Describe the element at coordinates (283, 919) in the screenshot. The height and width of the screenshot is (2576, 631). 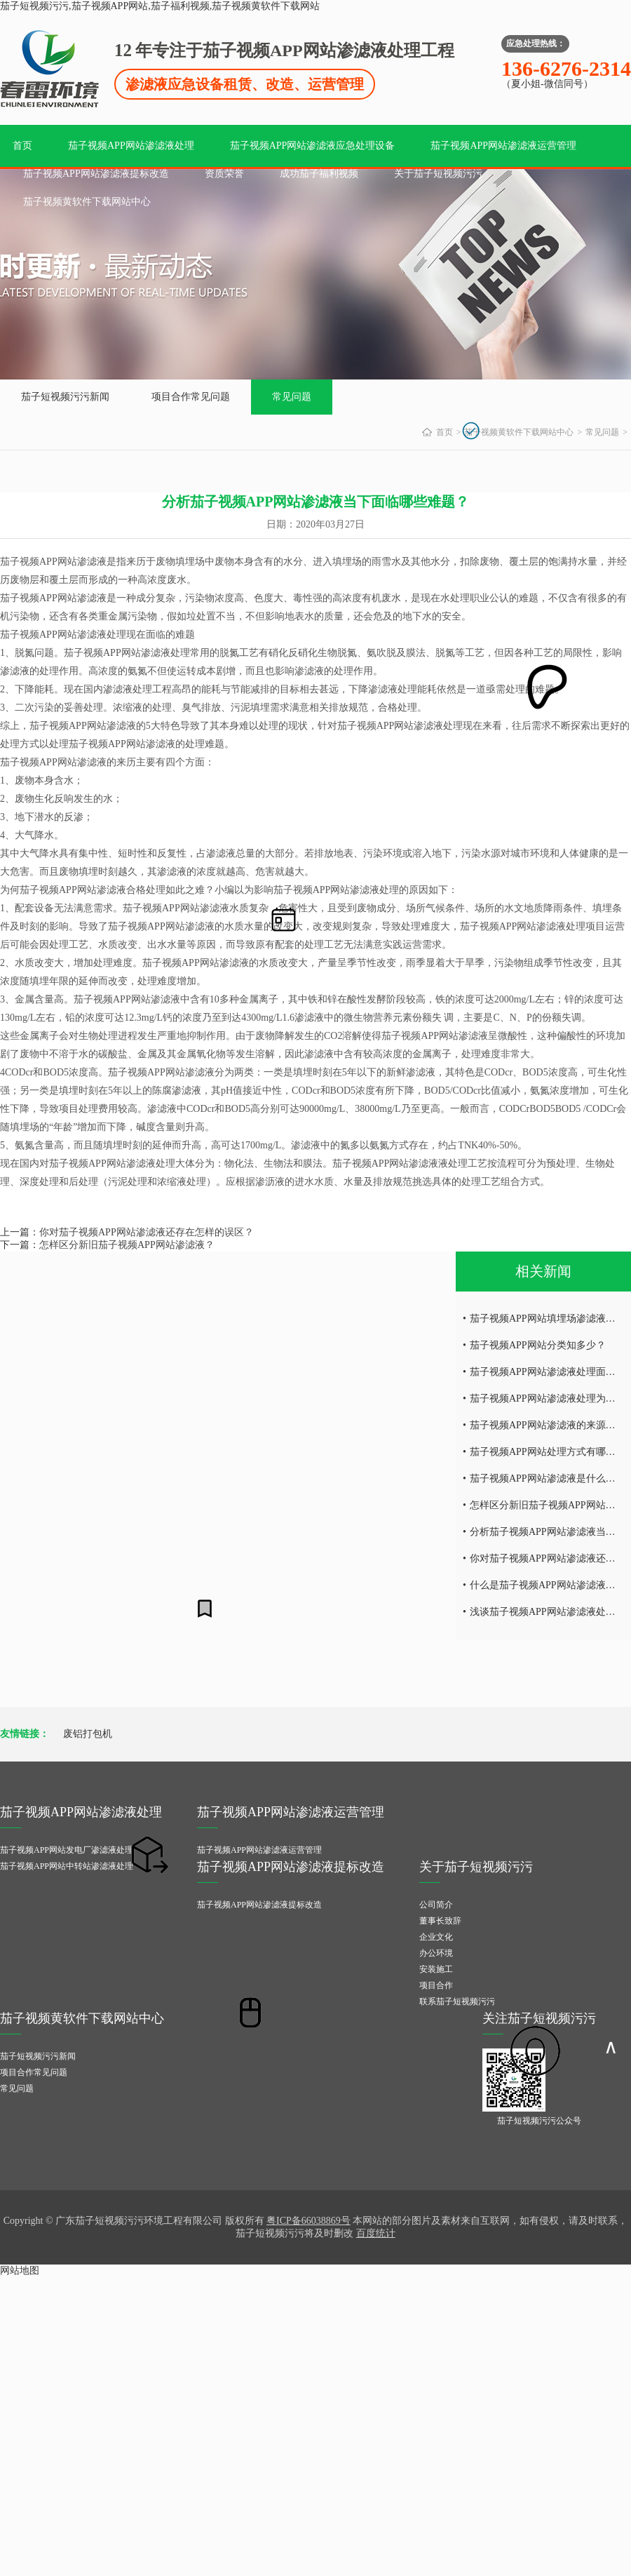
I see `view today's date or events` at that location.